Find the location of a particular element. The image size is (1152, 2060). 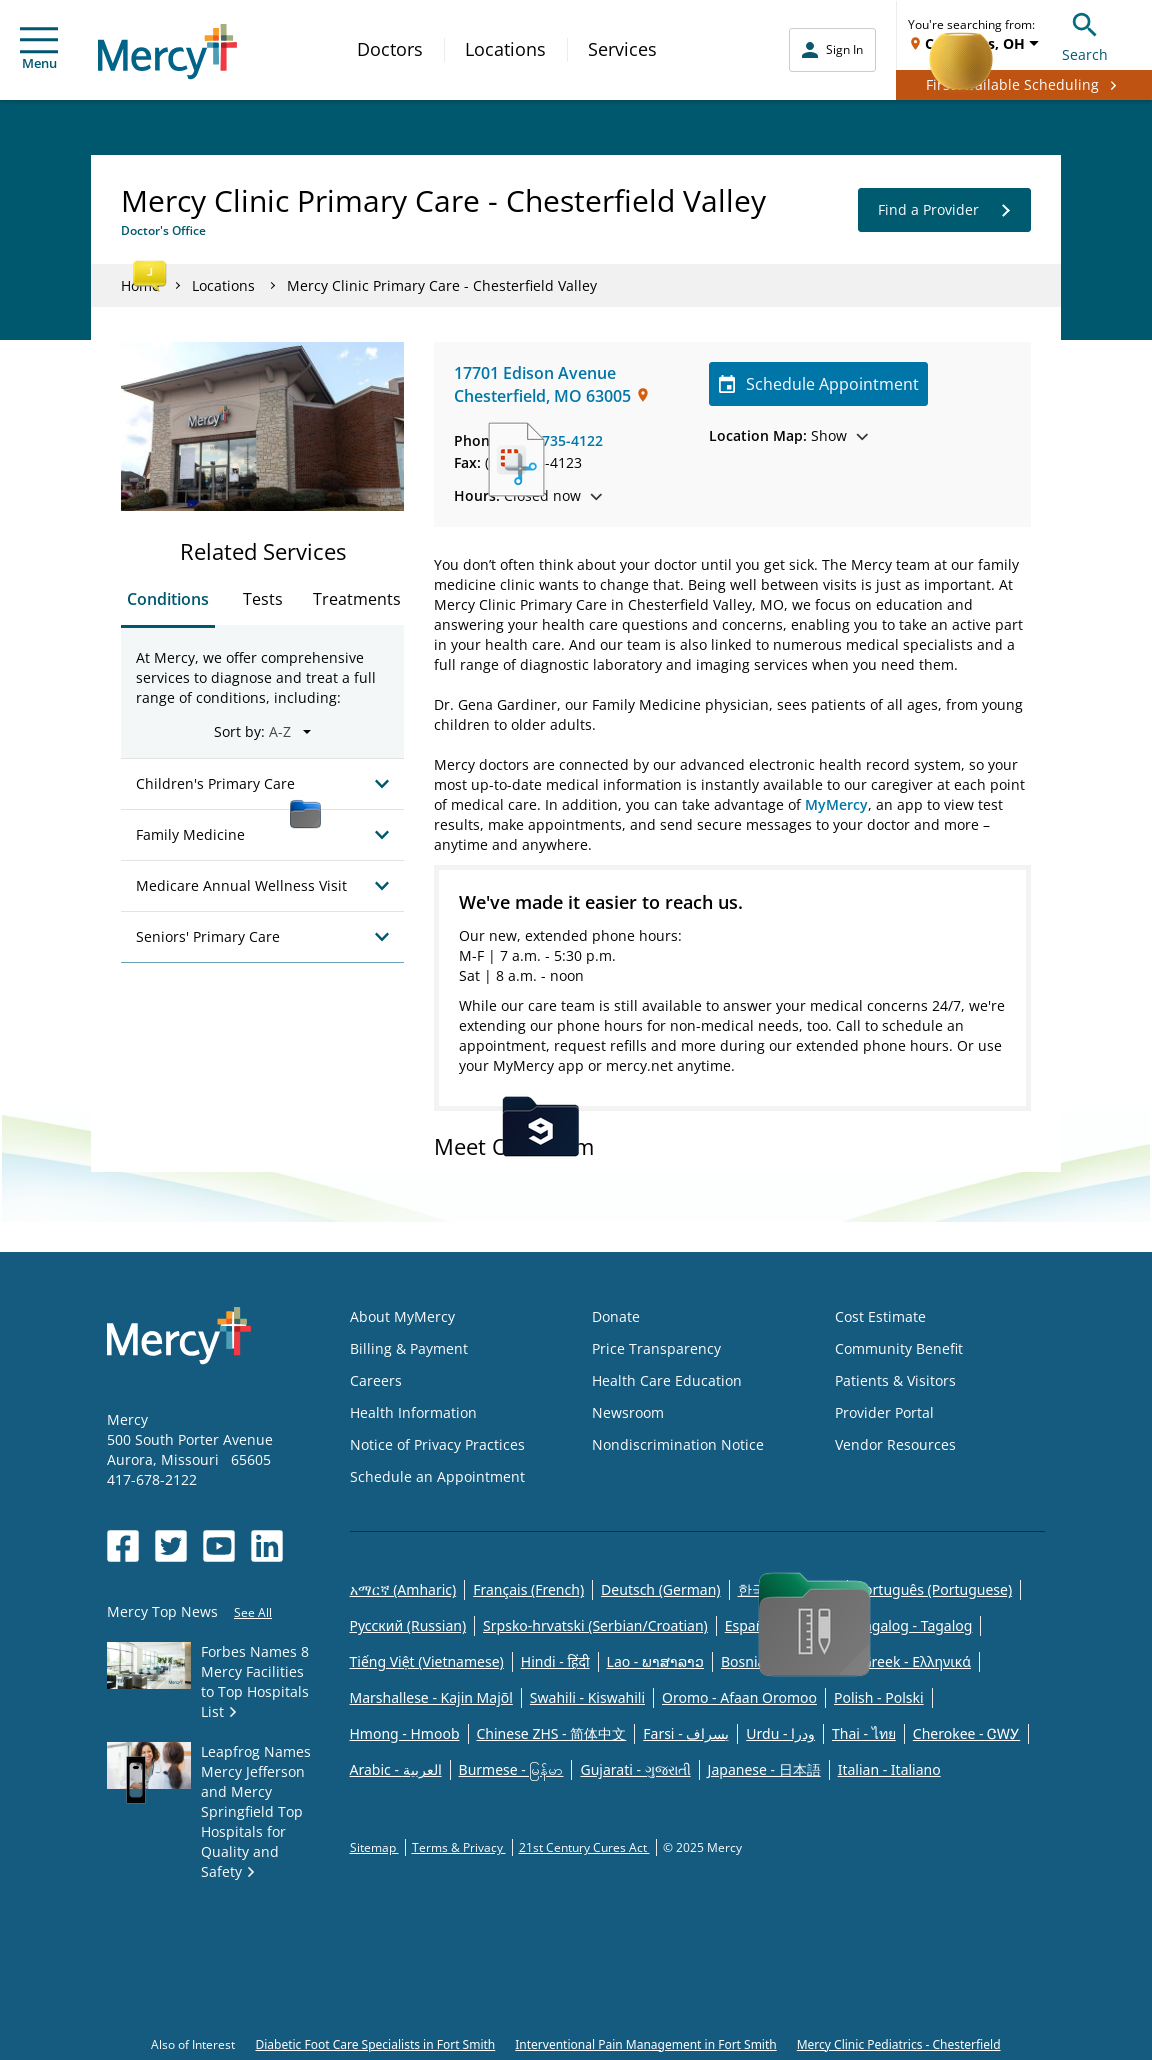

view connected iPod Shuffle in sidebar is located at coordinates (136, 1780).